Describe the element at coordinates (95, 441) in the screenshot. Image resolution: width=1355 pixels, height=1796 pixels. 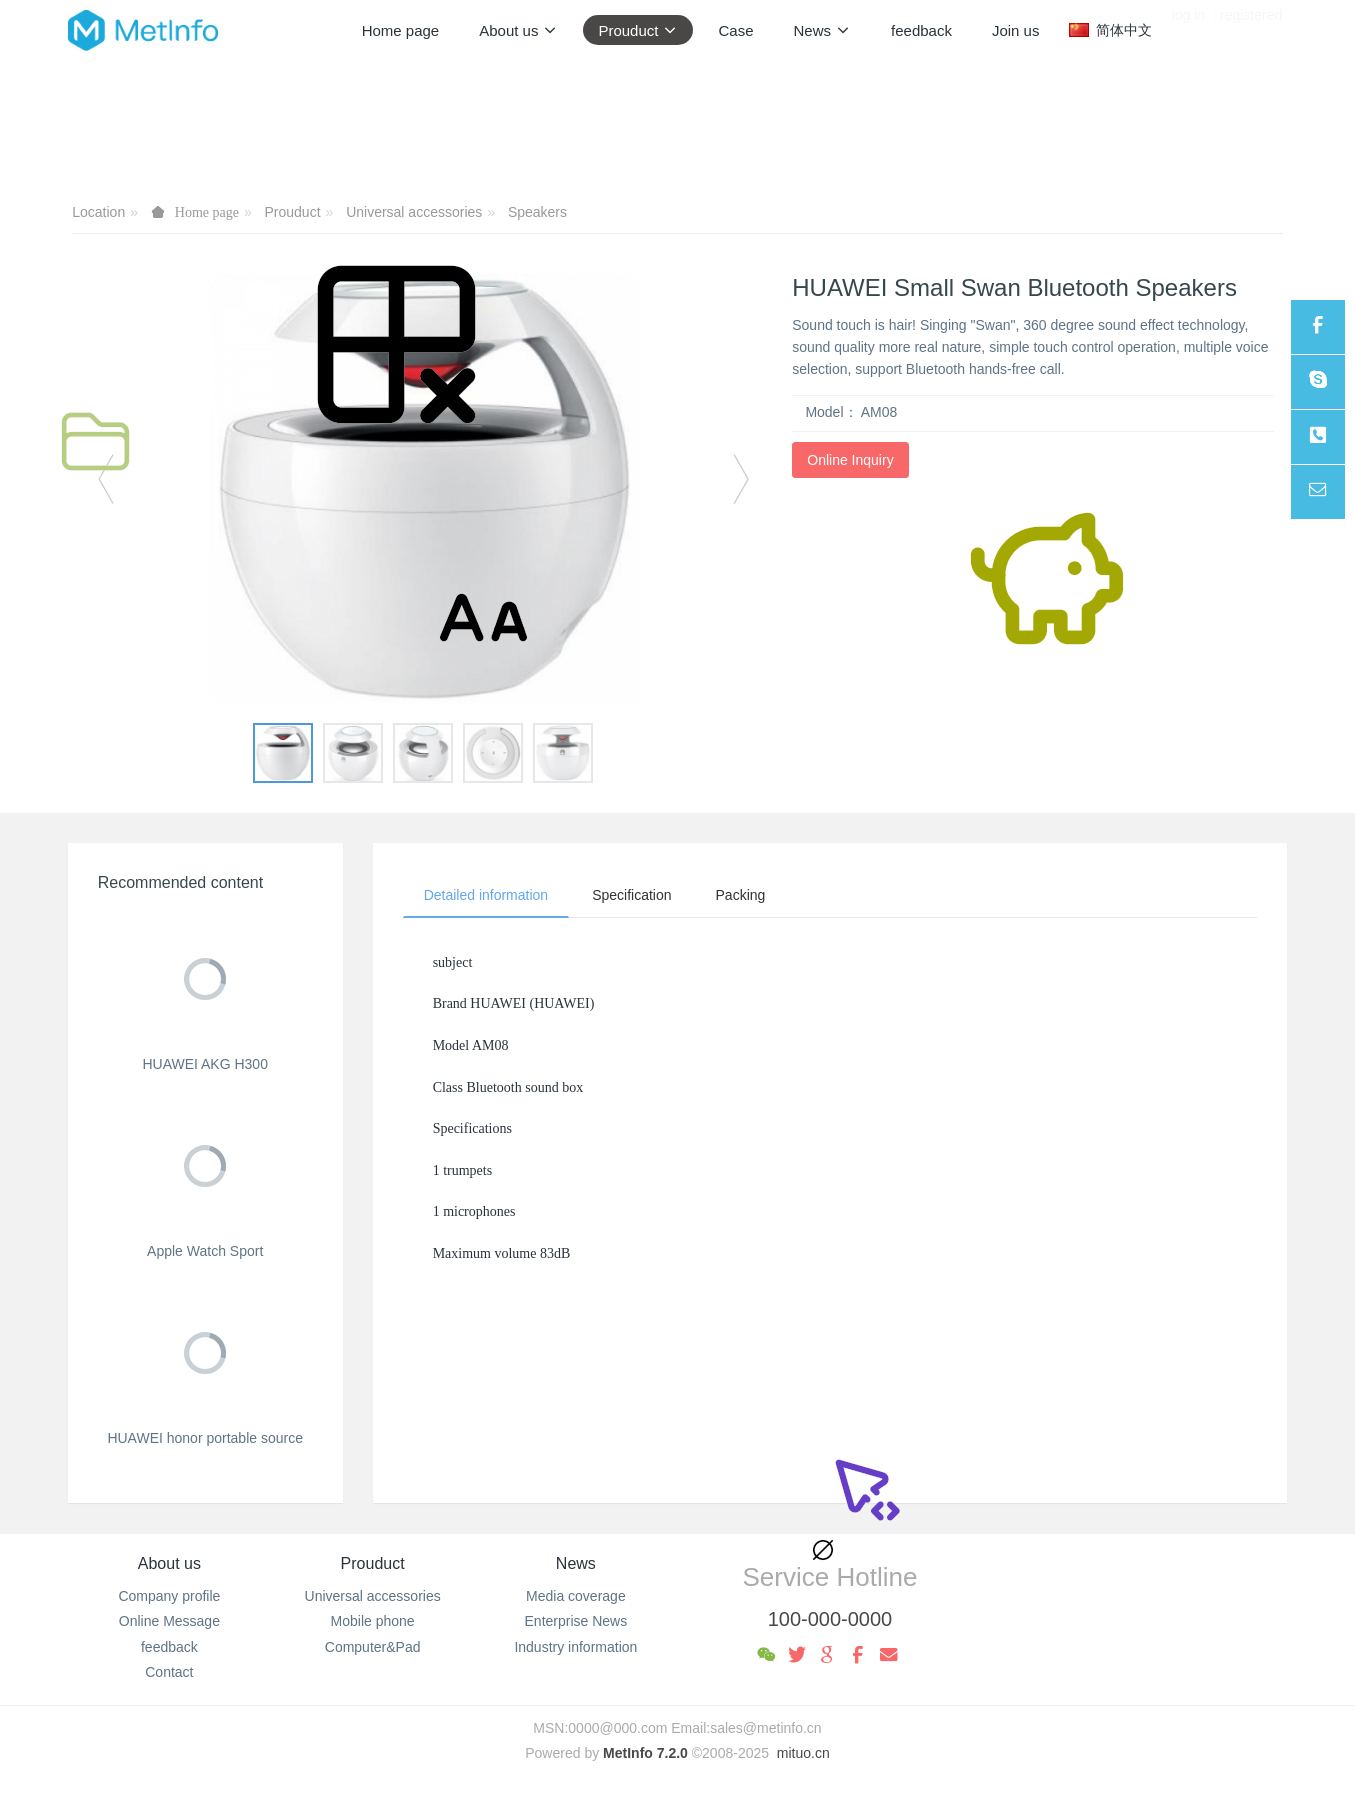
I see `access files and documents` at that location.